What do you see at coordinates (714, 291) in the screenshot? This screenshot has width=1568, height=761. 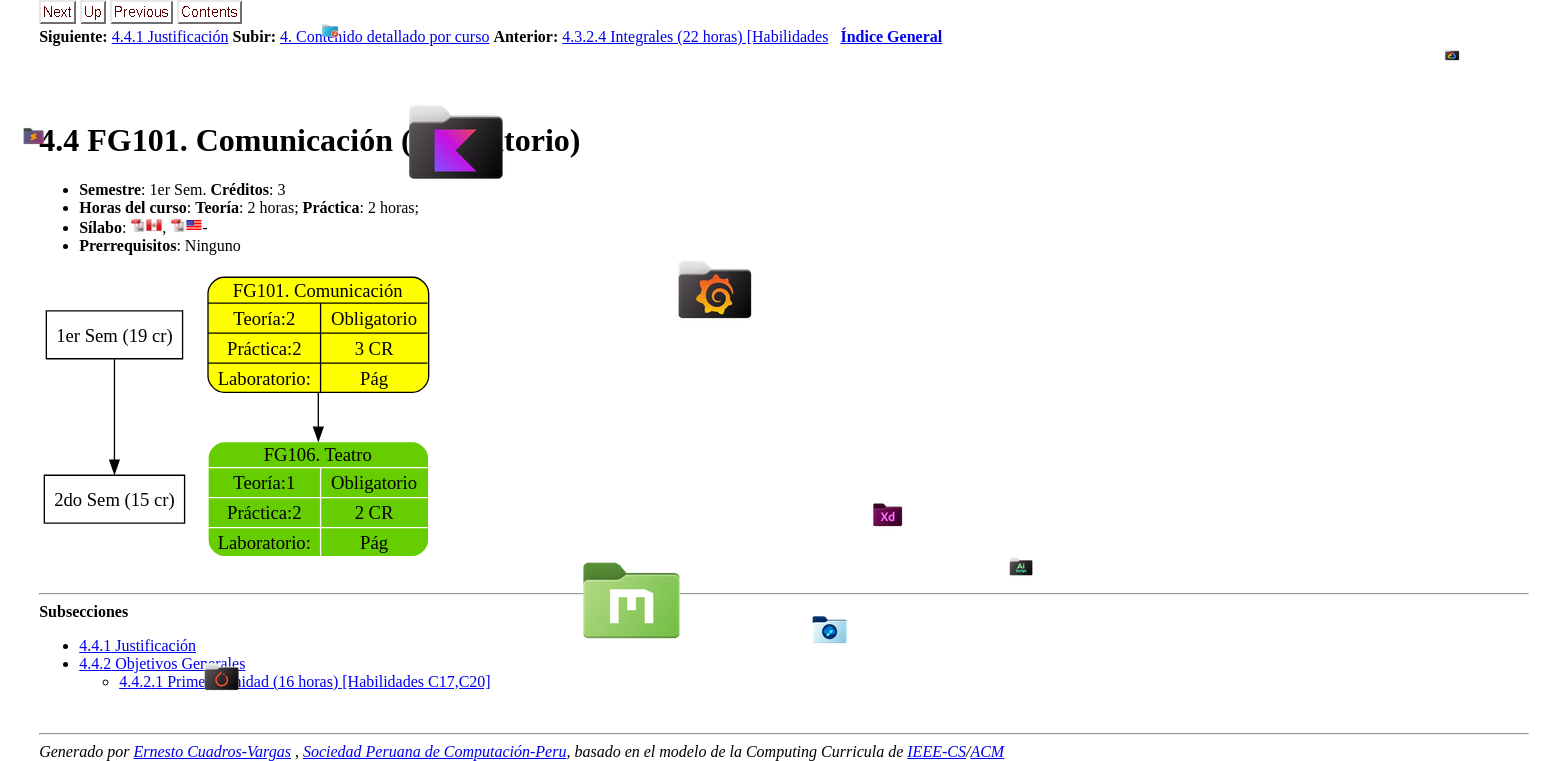 I see `open grafana project folder` at bounding box center [714, 291].